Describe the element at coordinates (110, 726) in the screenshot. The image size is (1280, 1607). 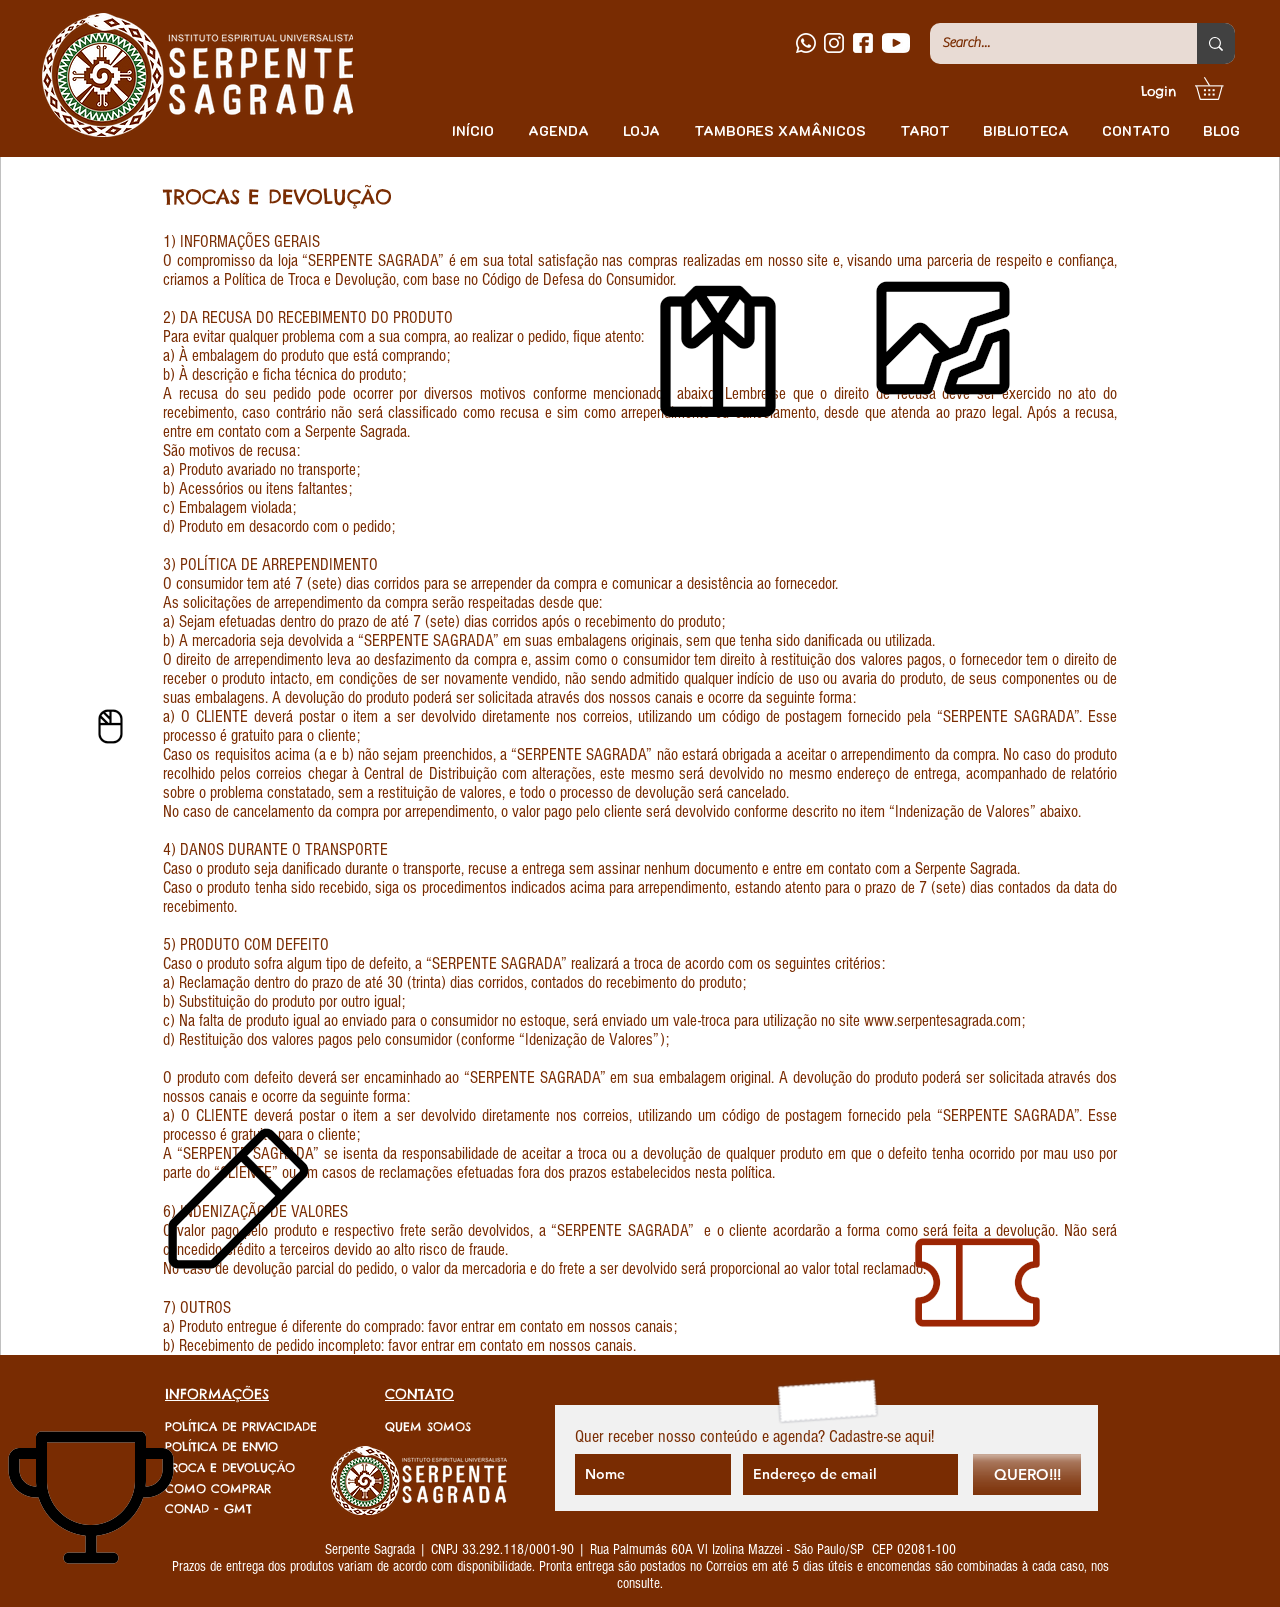
I see `indicates left mouse button click action` at that location.